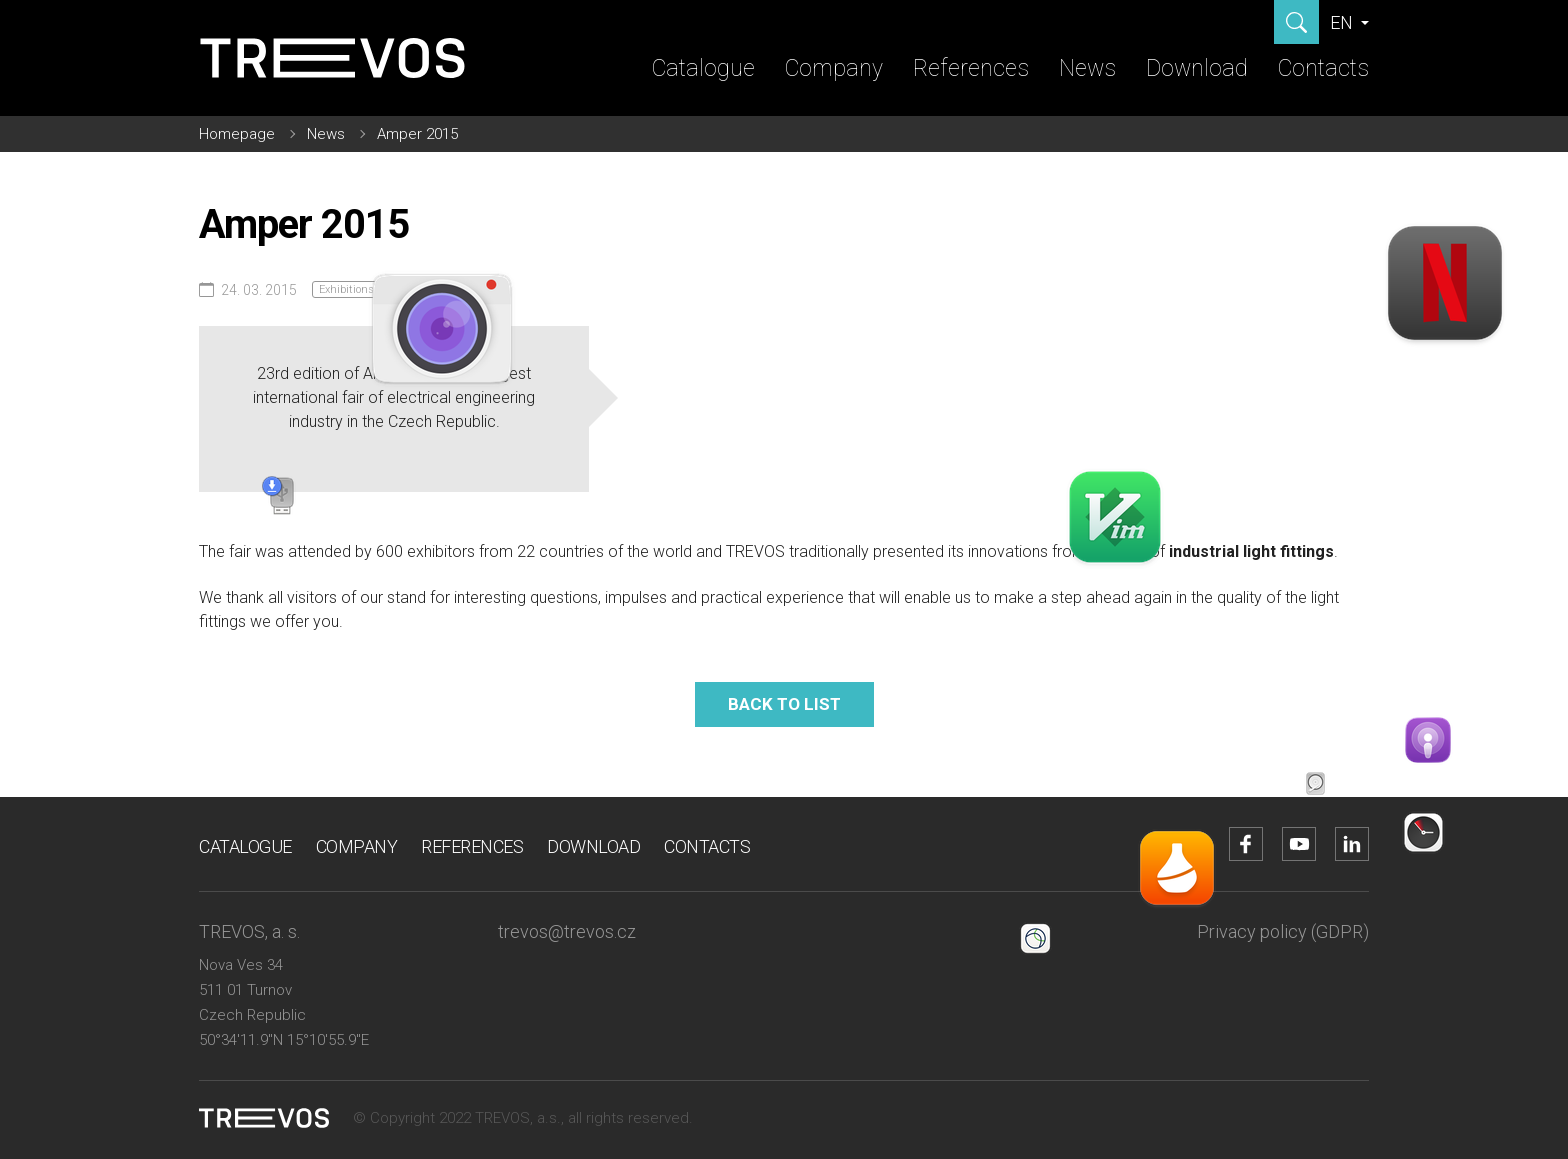  What do you see at coordinates (1115, 517) in the screenshot?
I see `open vim text editor` at bounding box center [1115, 517].